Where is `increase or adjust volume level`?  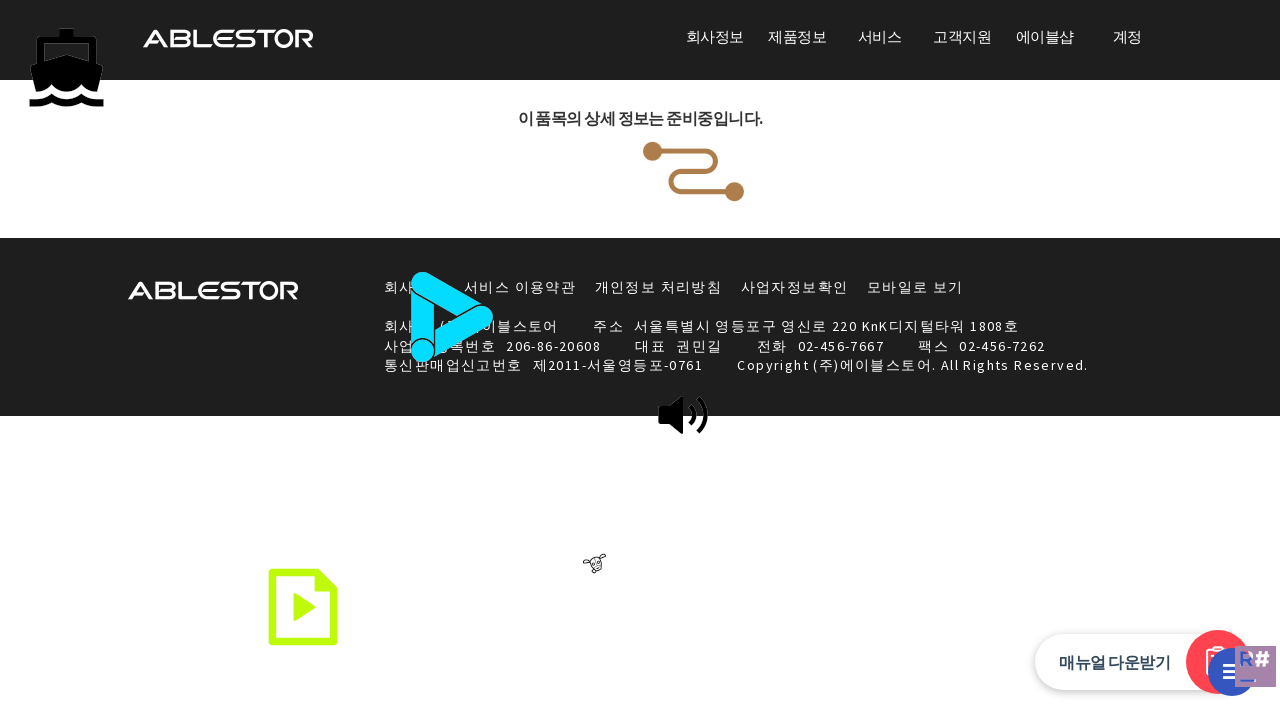
increase or adjust volume level is located at coordinates (683, 415).